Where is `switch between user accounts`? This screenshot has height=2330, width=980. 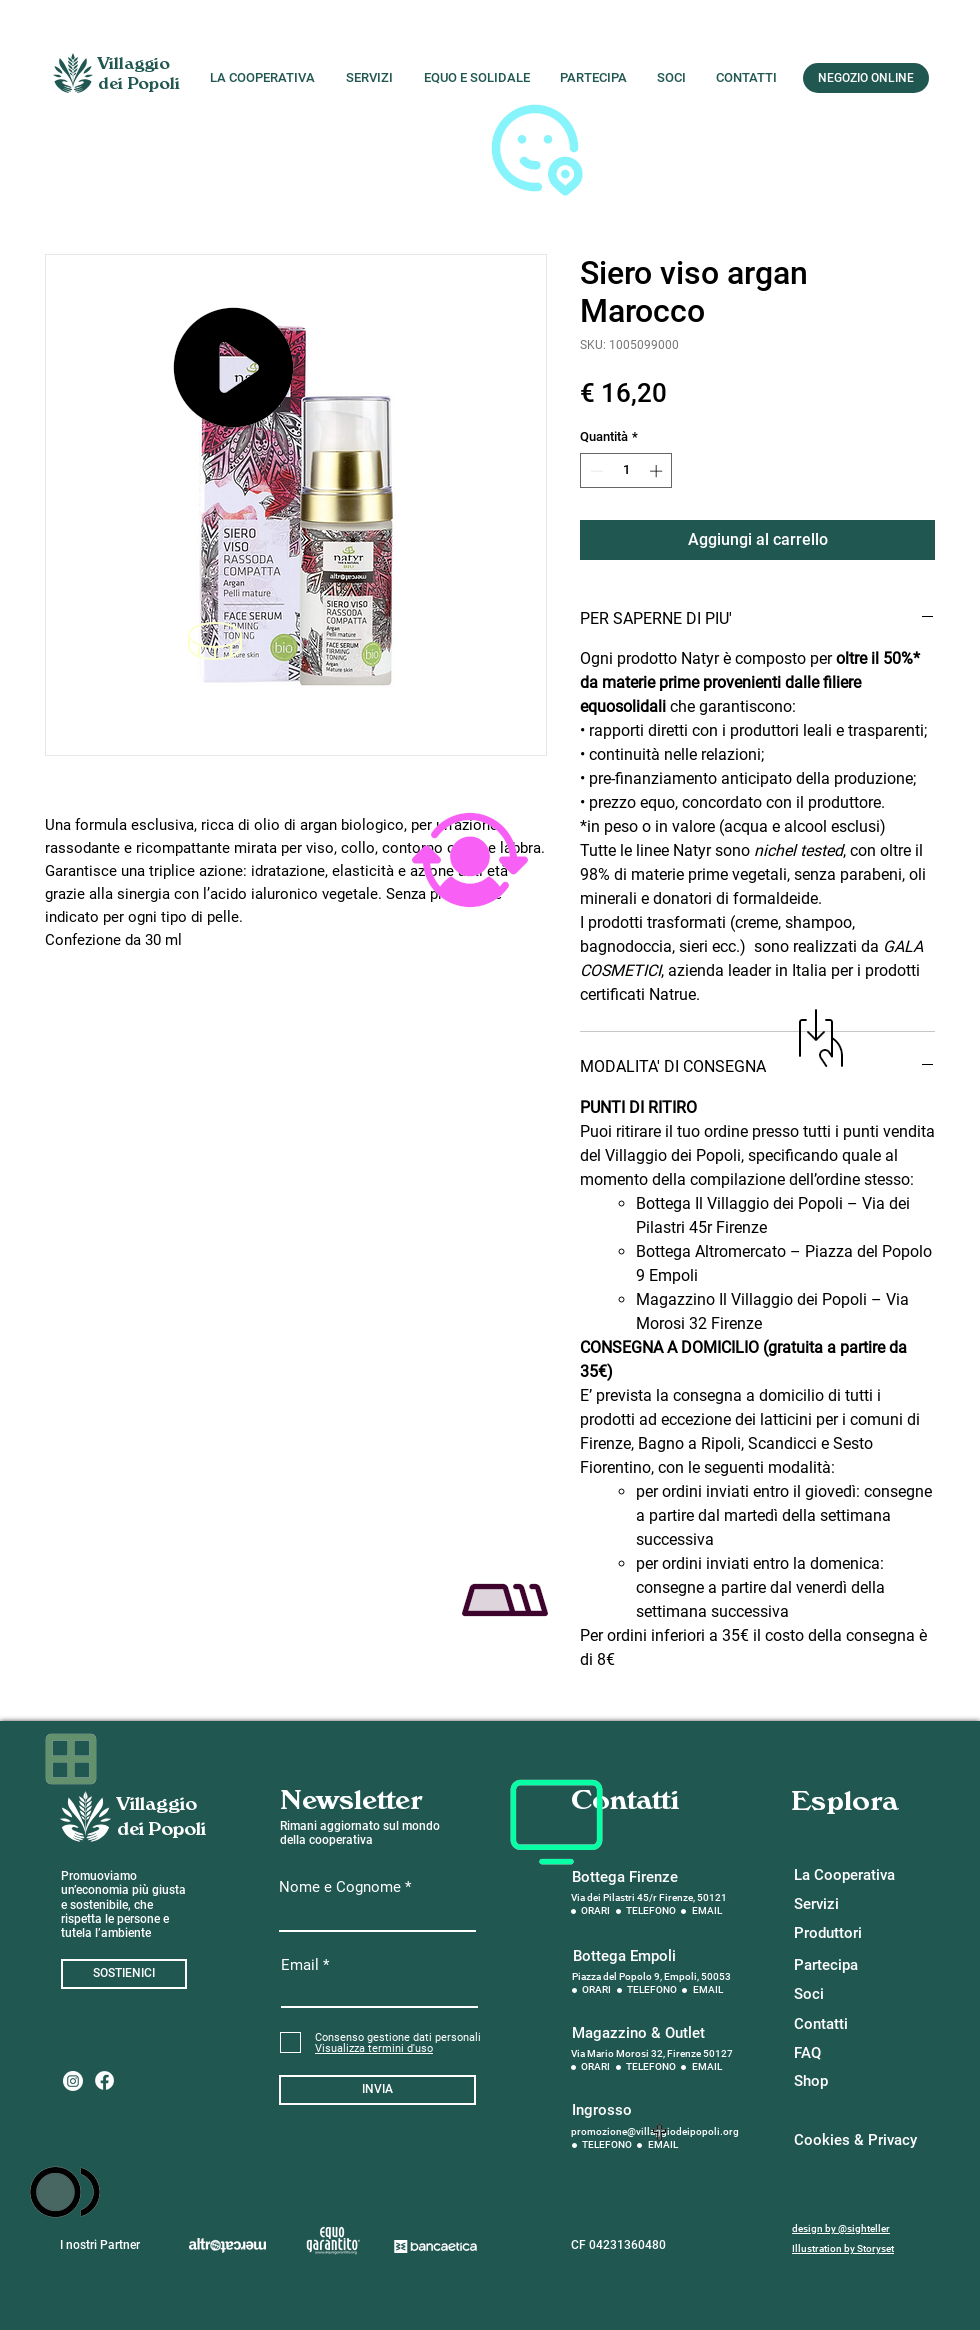
switch between user accounts is located at coordinates (470, 860).